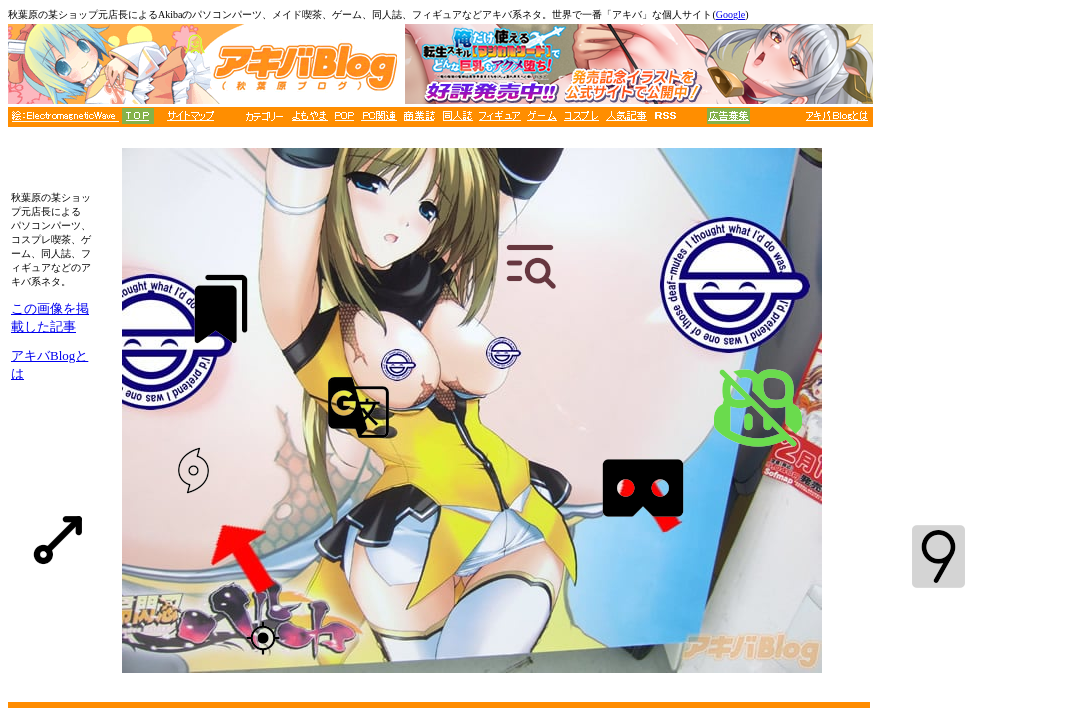 The image size is (1082, 720). What do you see at coordinates (193, 470) in the screenshot?
I see `indicates hurricane or tropical storm warning` at bounding box center [193, 470].